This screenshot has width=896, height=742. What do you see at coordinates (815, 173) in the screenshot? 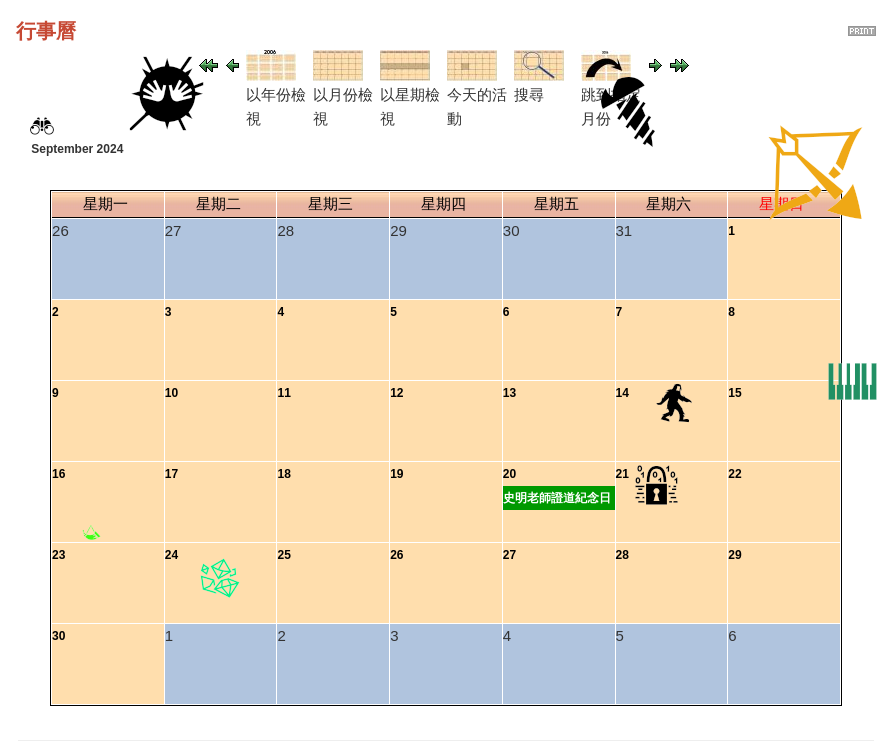
I see `equip ranged weapon` at bounding box center [815, 173].